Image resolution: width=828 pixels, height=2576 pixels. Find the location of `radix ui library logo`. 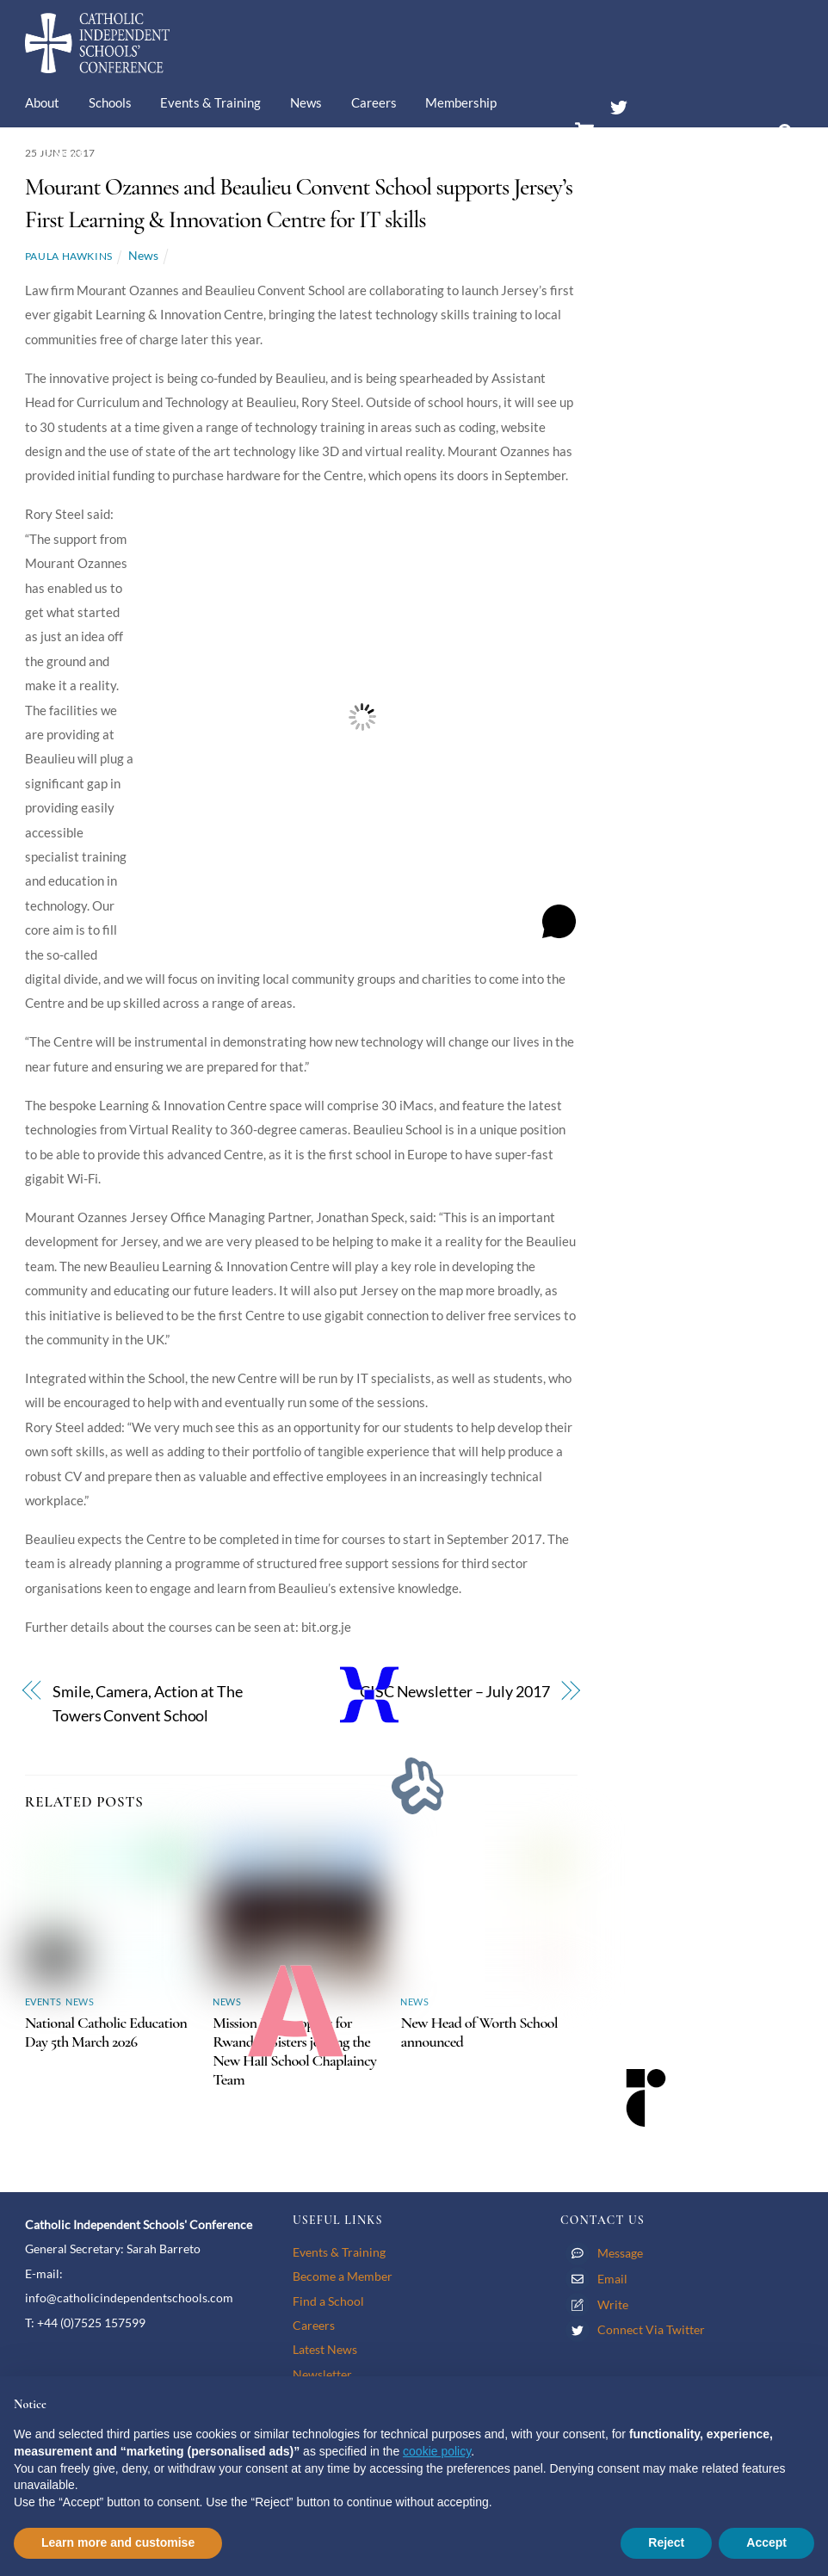

radix ui library logo is located at coordinates (646, 2097).